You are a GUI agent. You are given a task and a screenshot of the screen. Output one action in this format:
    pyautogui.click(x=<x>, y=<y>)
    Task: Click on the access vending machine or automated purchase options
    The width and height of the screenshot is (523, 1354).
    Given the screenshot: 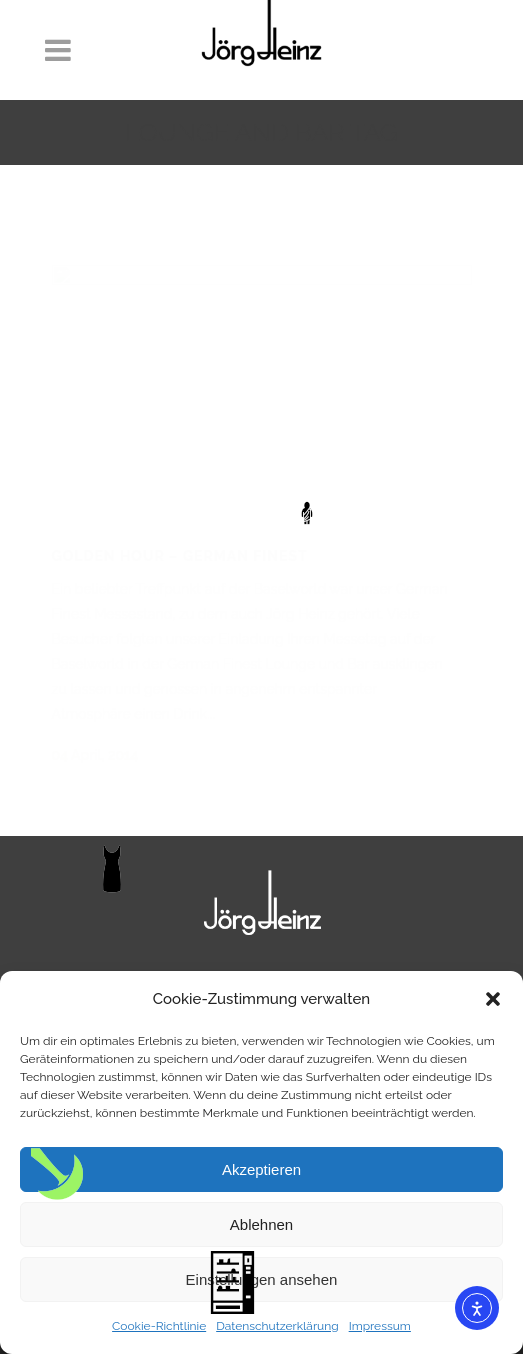 What is the action you would take?
    pyautogui.click(x=232, y=1282)
    